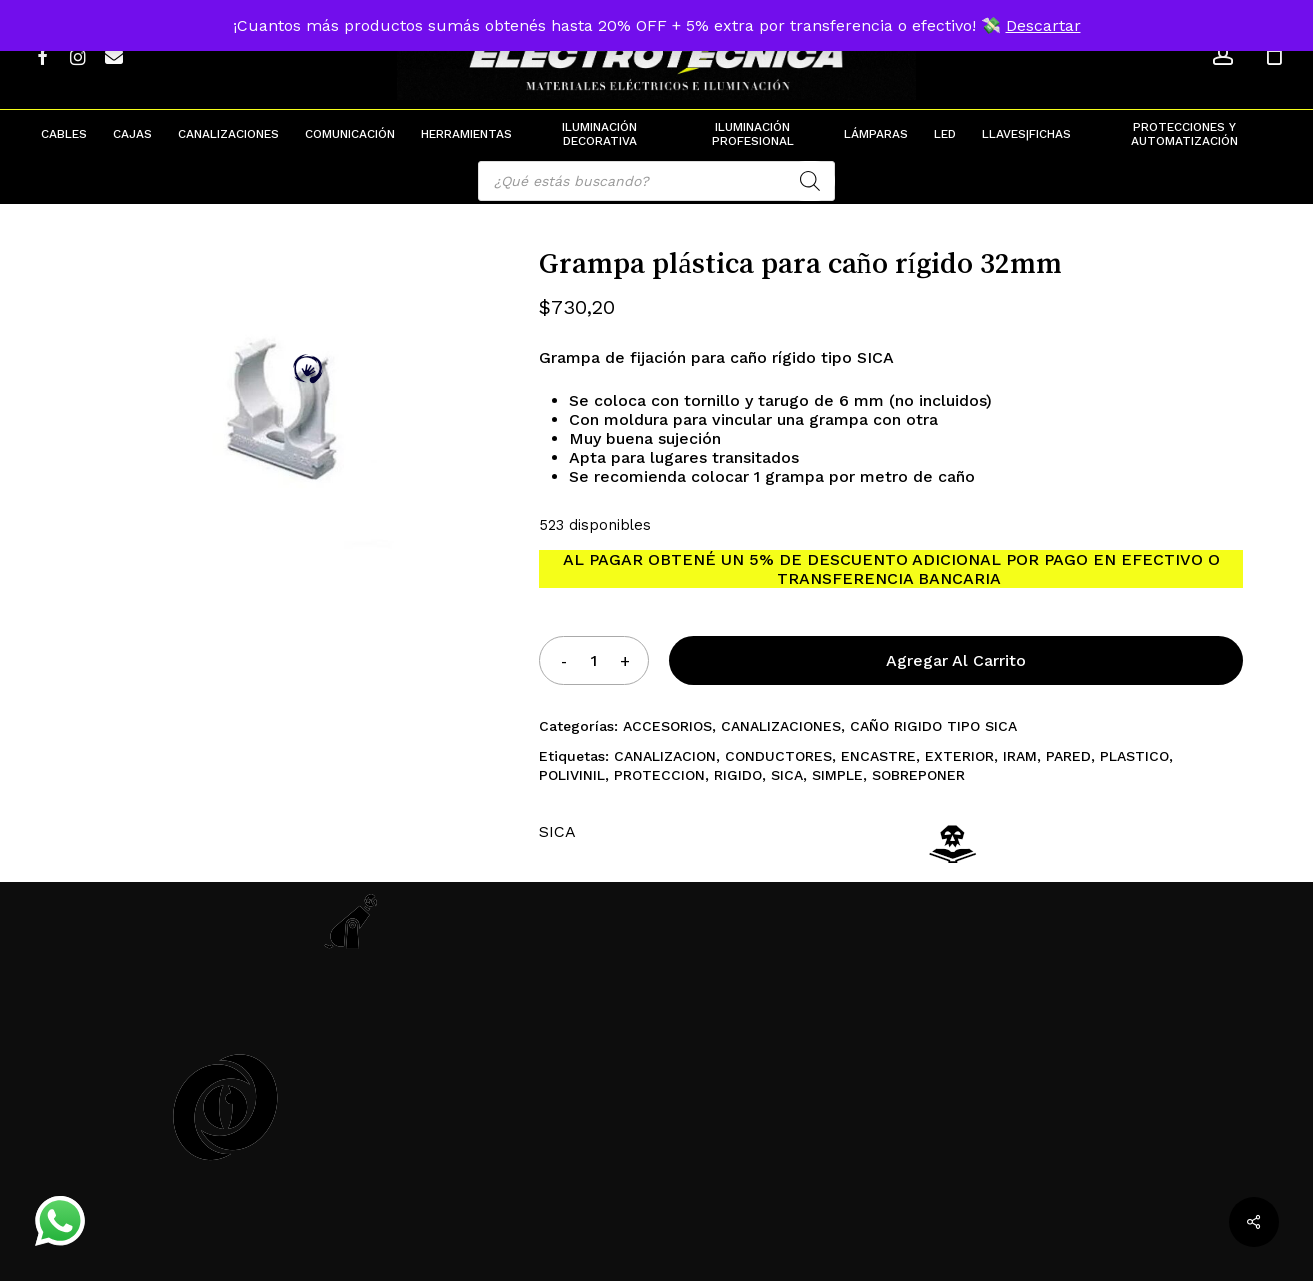  Describe the element at coordinates (308, 369) in the screenshot. I see `activate a magic ability or spell` at that location.